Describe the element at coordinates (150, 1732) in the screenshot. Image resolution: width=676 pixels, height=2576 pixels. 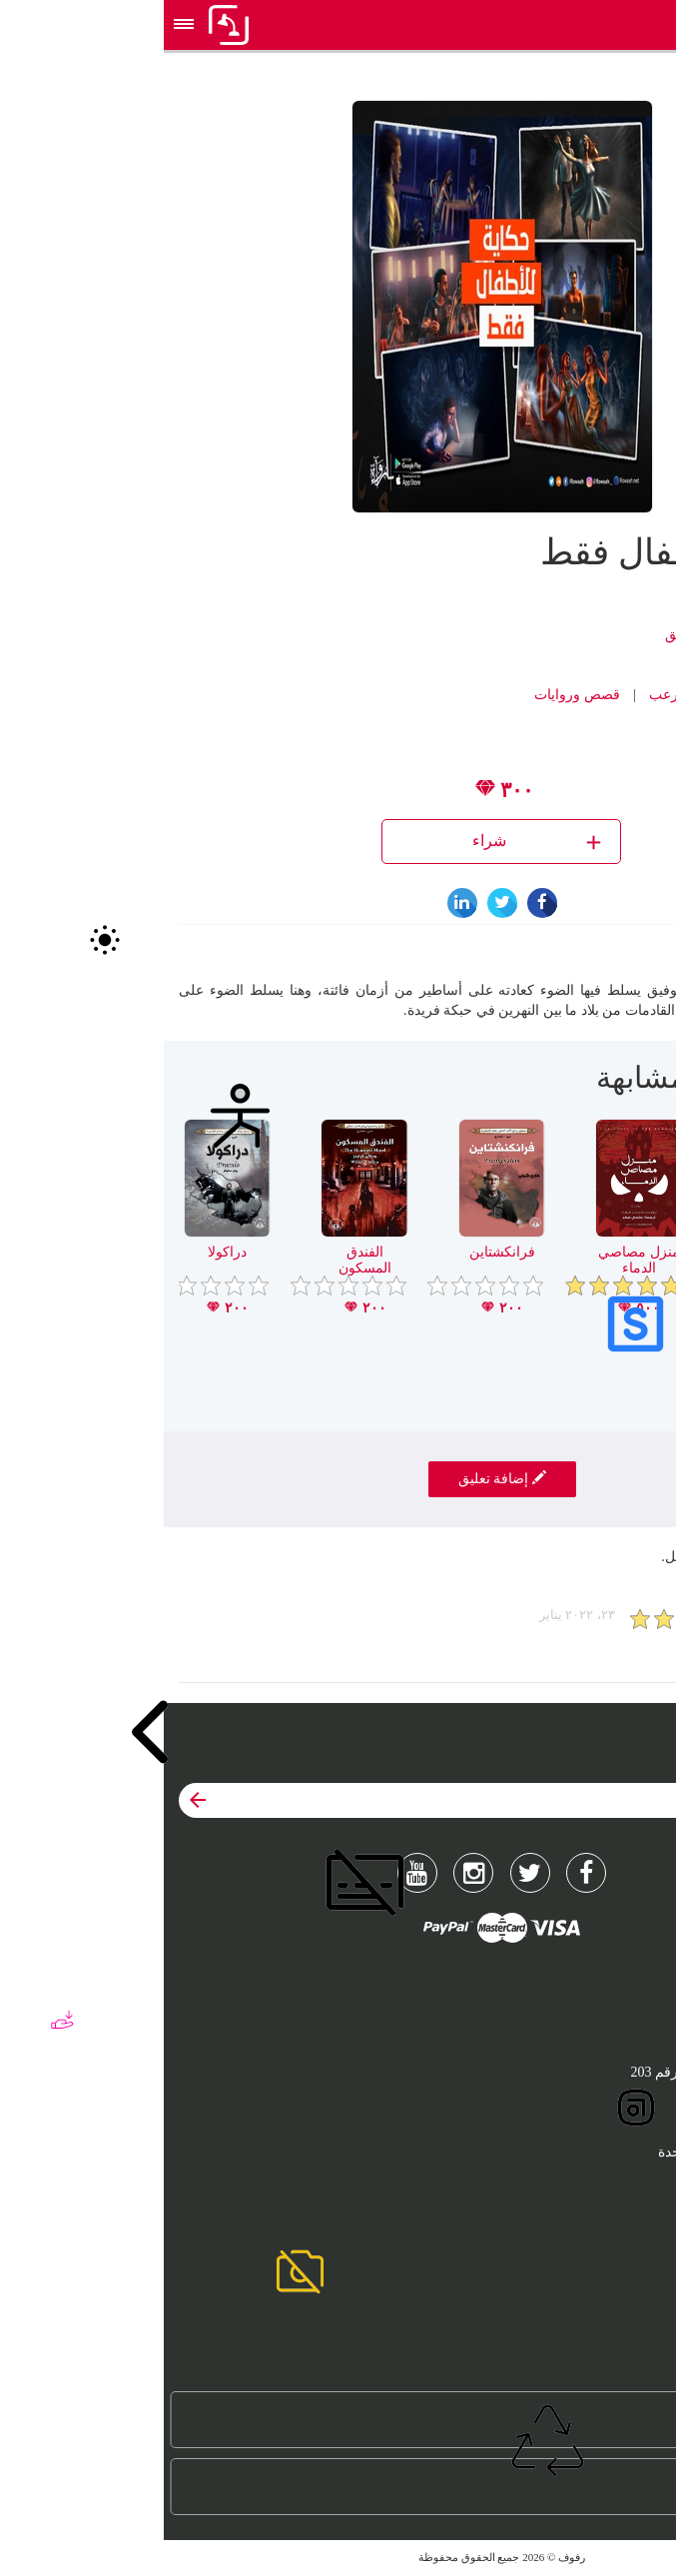
I see `go back to the previous screen` at that location.